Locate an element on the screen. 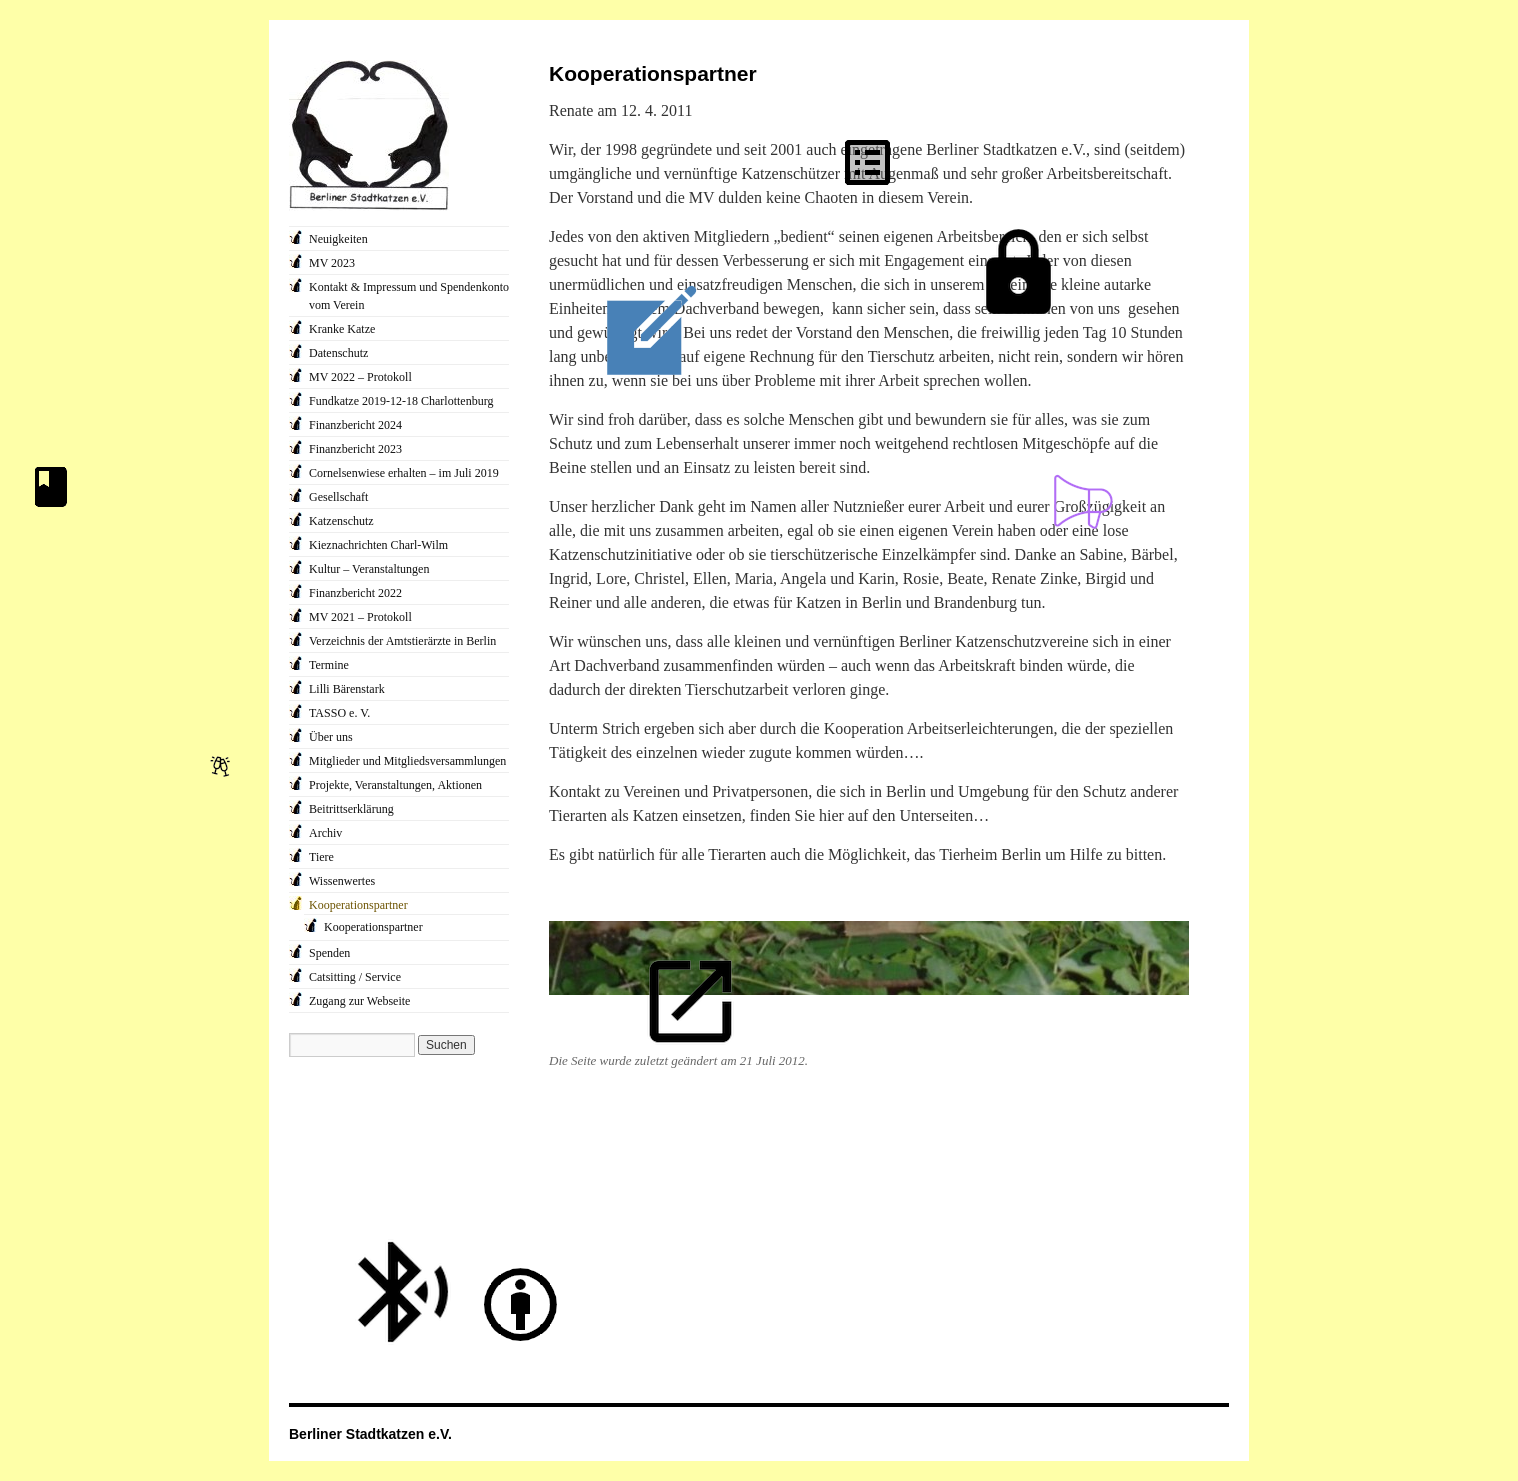 Image resolution: width=1518 pixels, height=1481 pixels. create or compose new content is located at coordinates (651, 331).